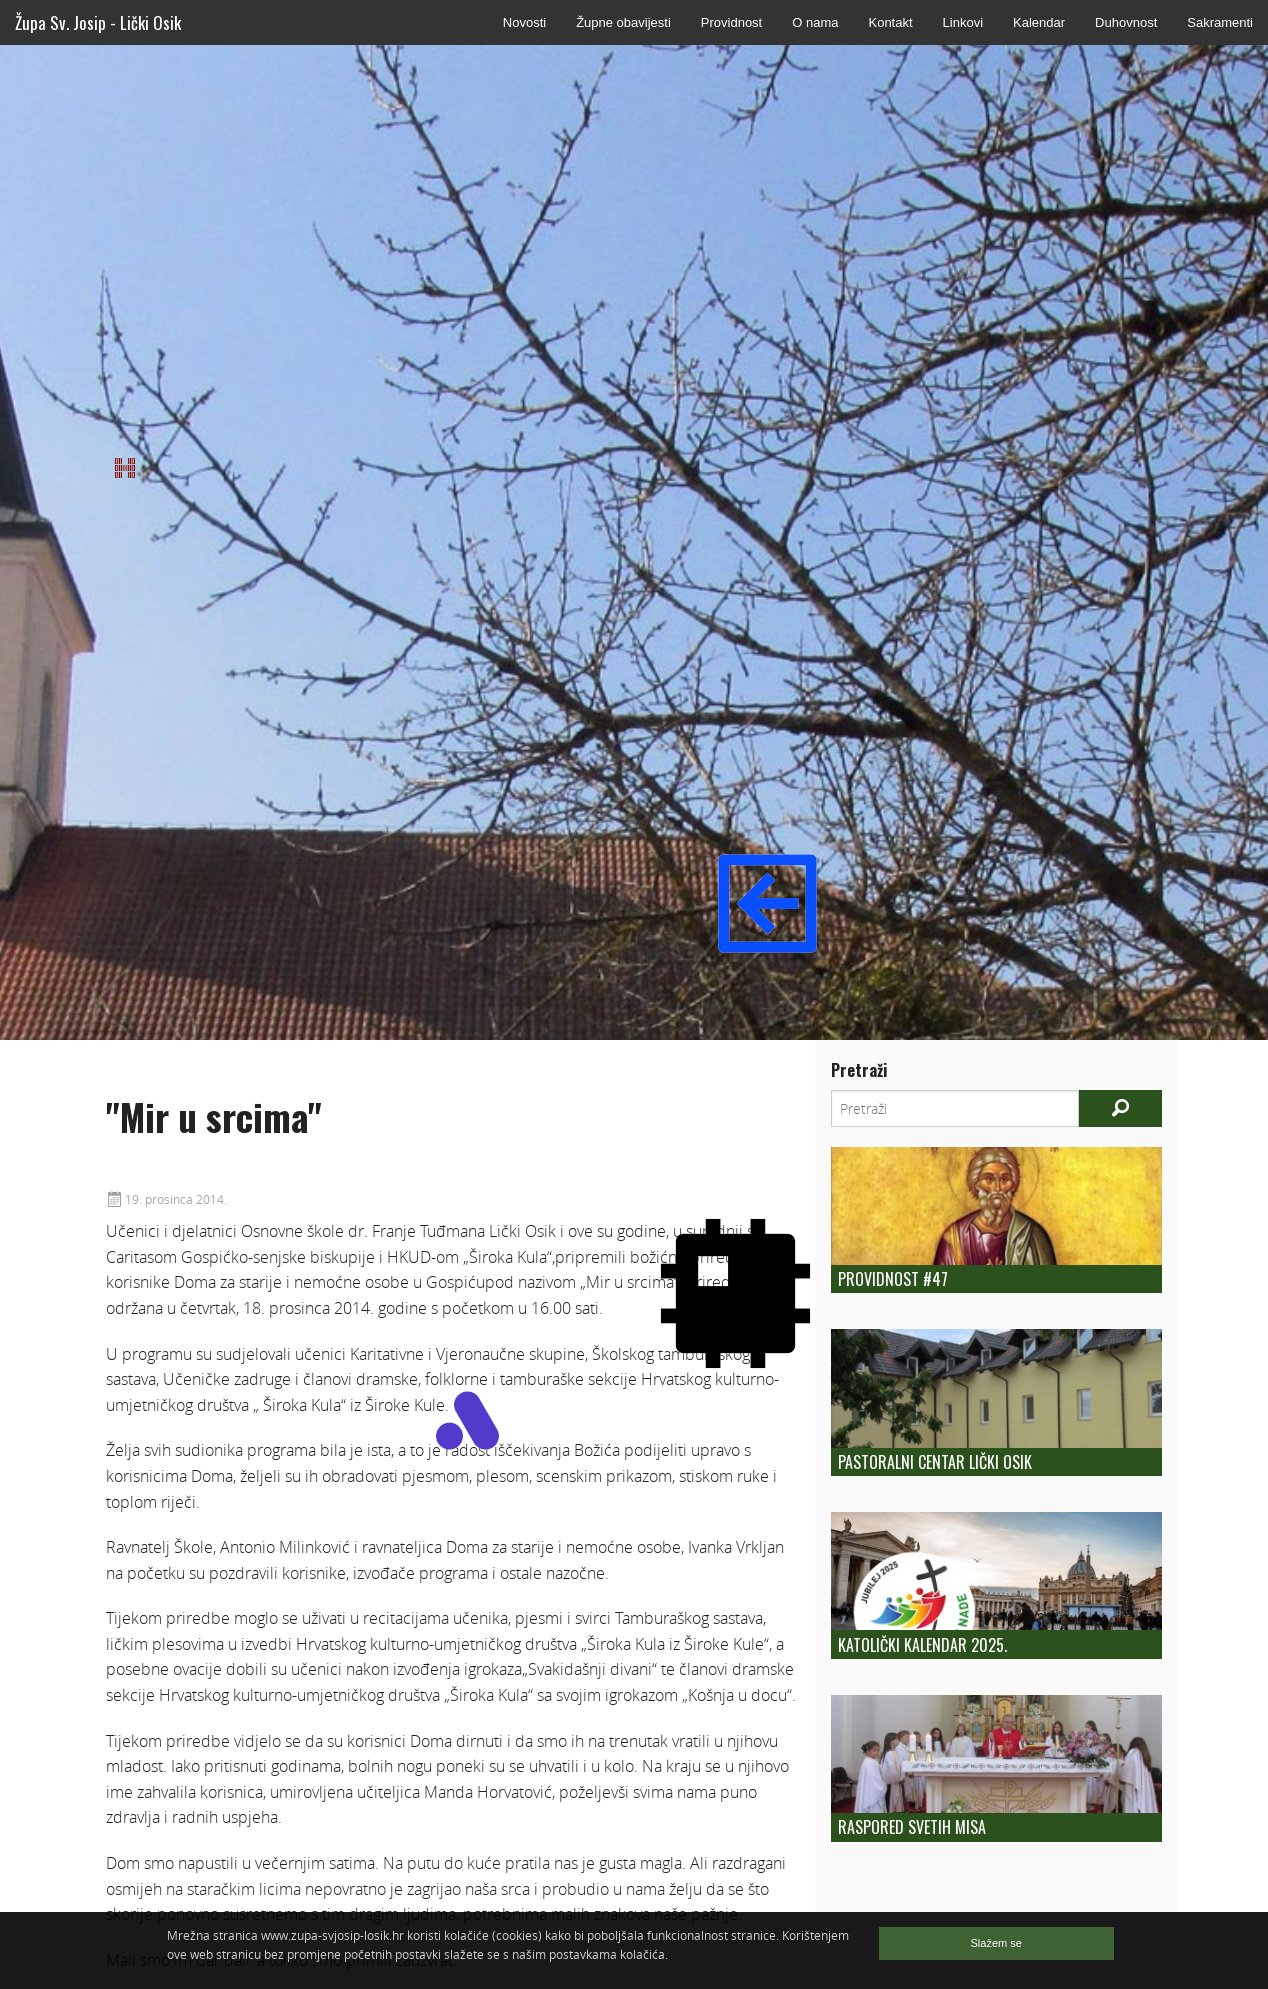 The height and width of the screenshot is (1989, 1268). I want to click on go back to the previous screen, so click(767, 903).